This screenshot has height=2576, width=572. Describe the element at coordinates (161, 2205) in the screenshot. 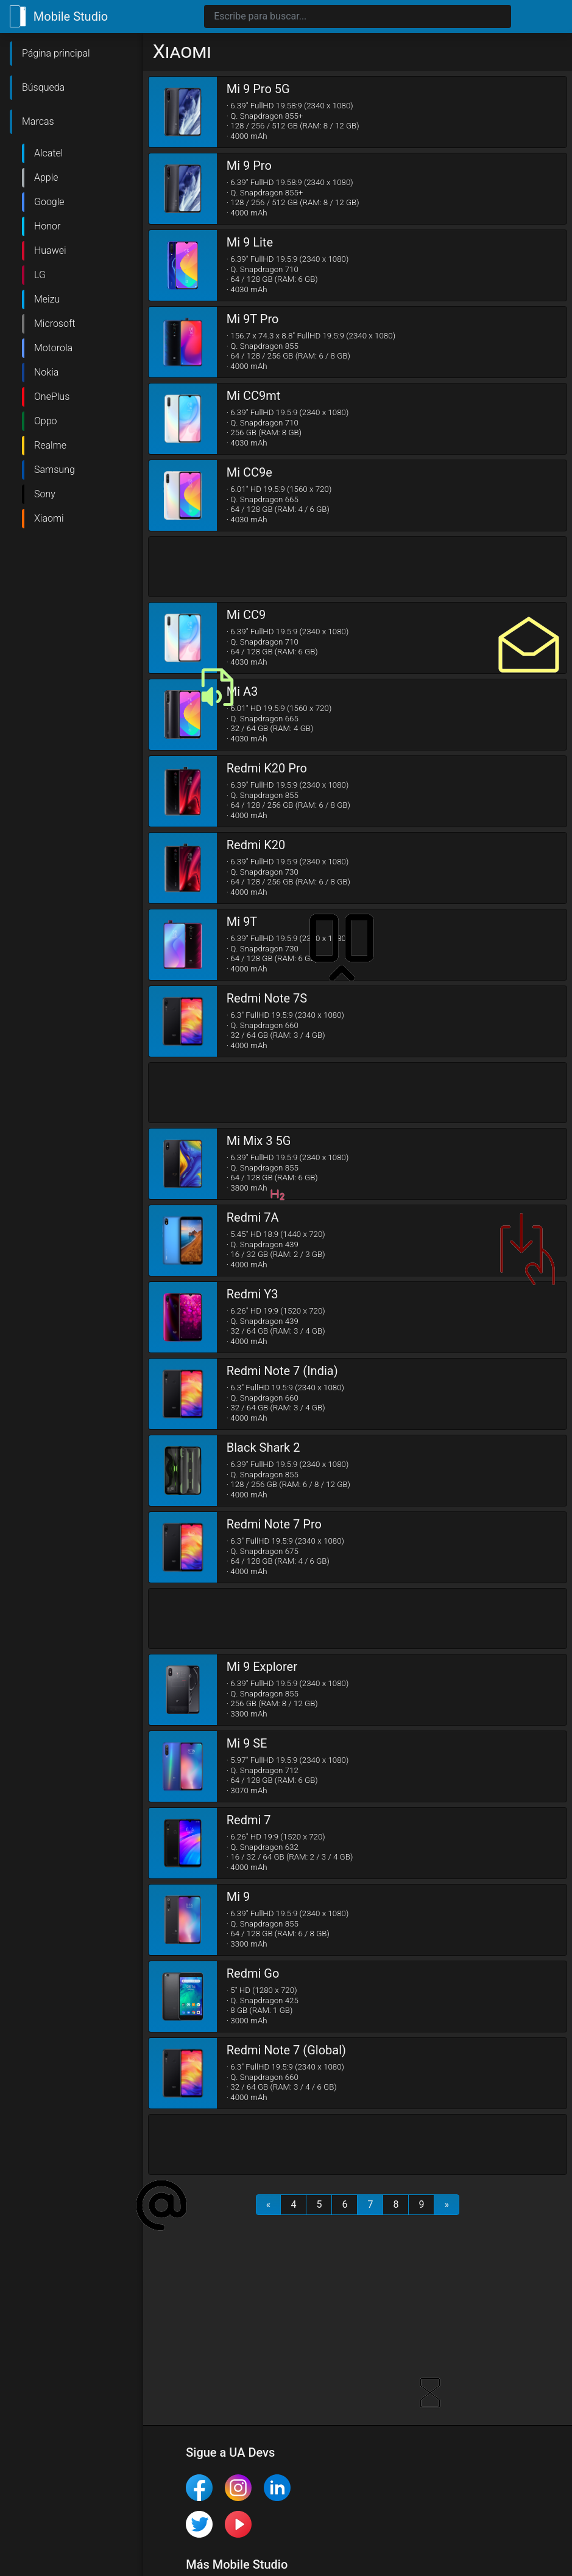

I see `enter an email address` at that location.